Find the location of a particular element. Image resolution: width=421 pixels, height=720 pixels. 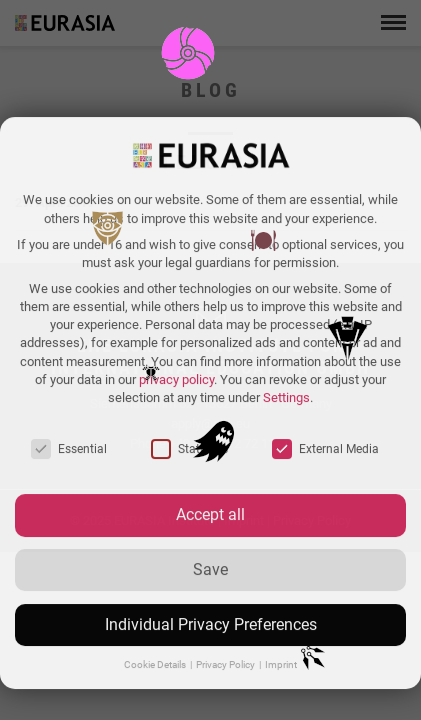

view meal or dining options is located at coordinates (263, 240).